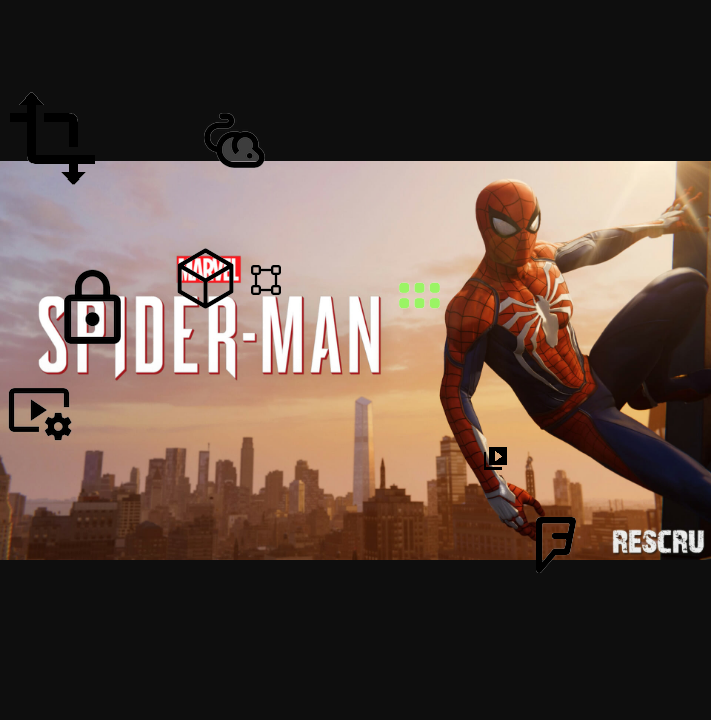 The image size is (711, 720). Describe the element at coordinates (266, 280) in the screenshot. I see `select or resize an object's boundaries` at that location.